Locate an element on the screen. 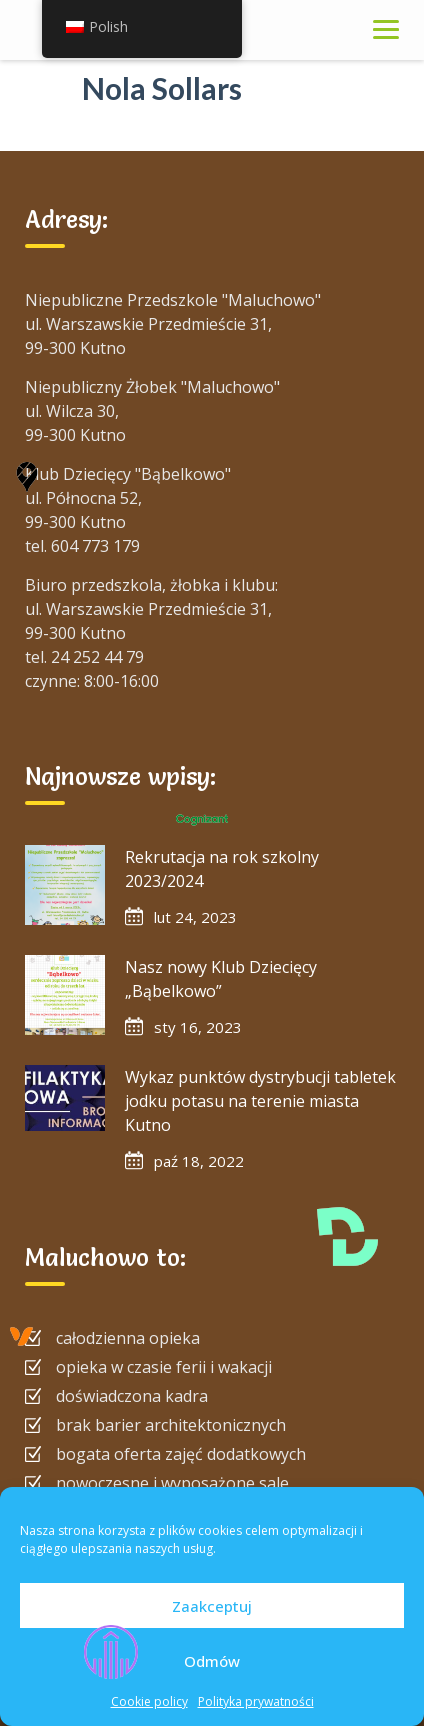 This screenshot has height=1726, width=424. open Google Maps is located at coordinates (27, 477).